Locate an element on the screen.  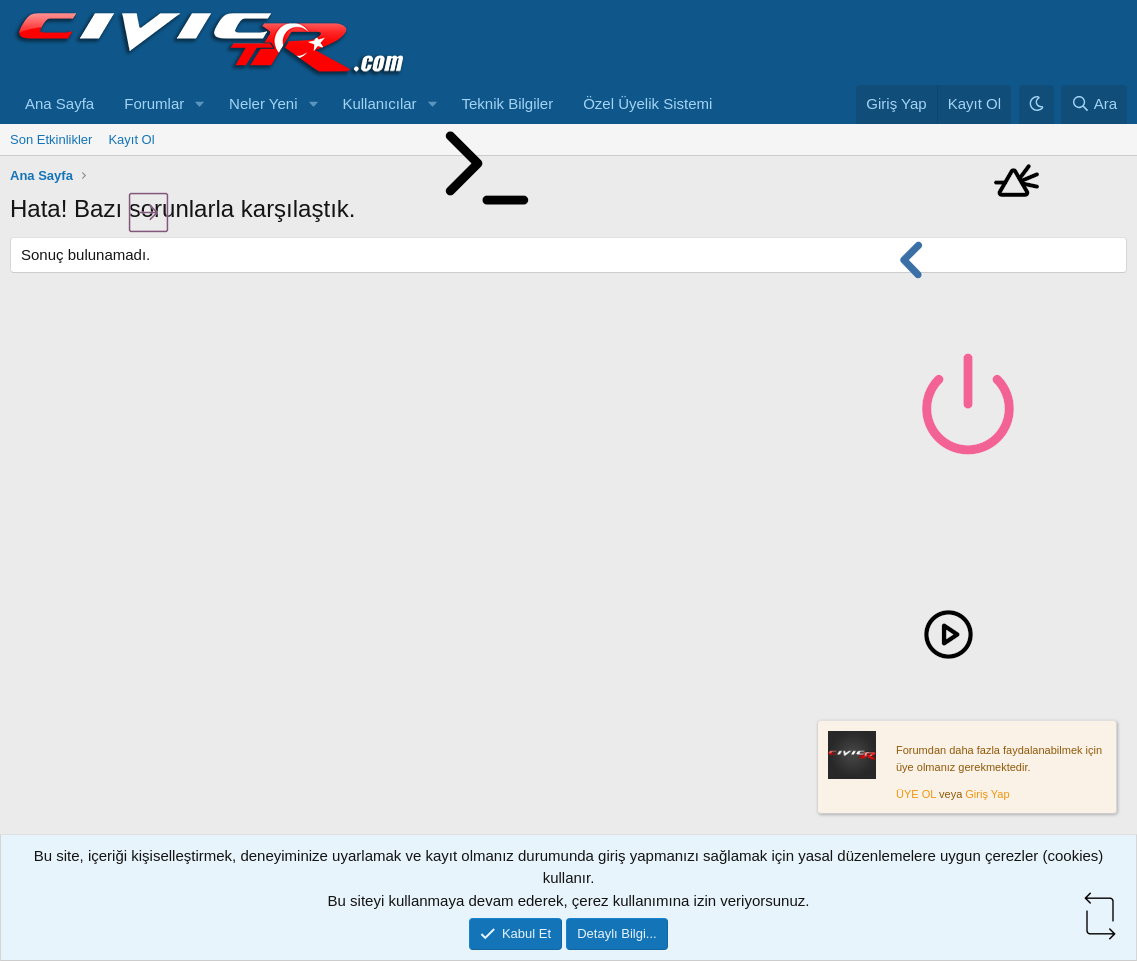
navigate to the next item or screen is located at coordinates (148, 212).